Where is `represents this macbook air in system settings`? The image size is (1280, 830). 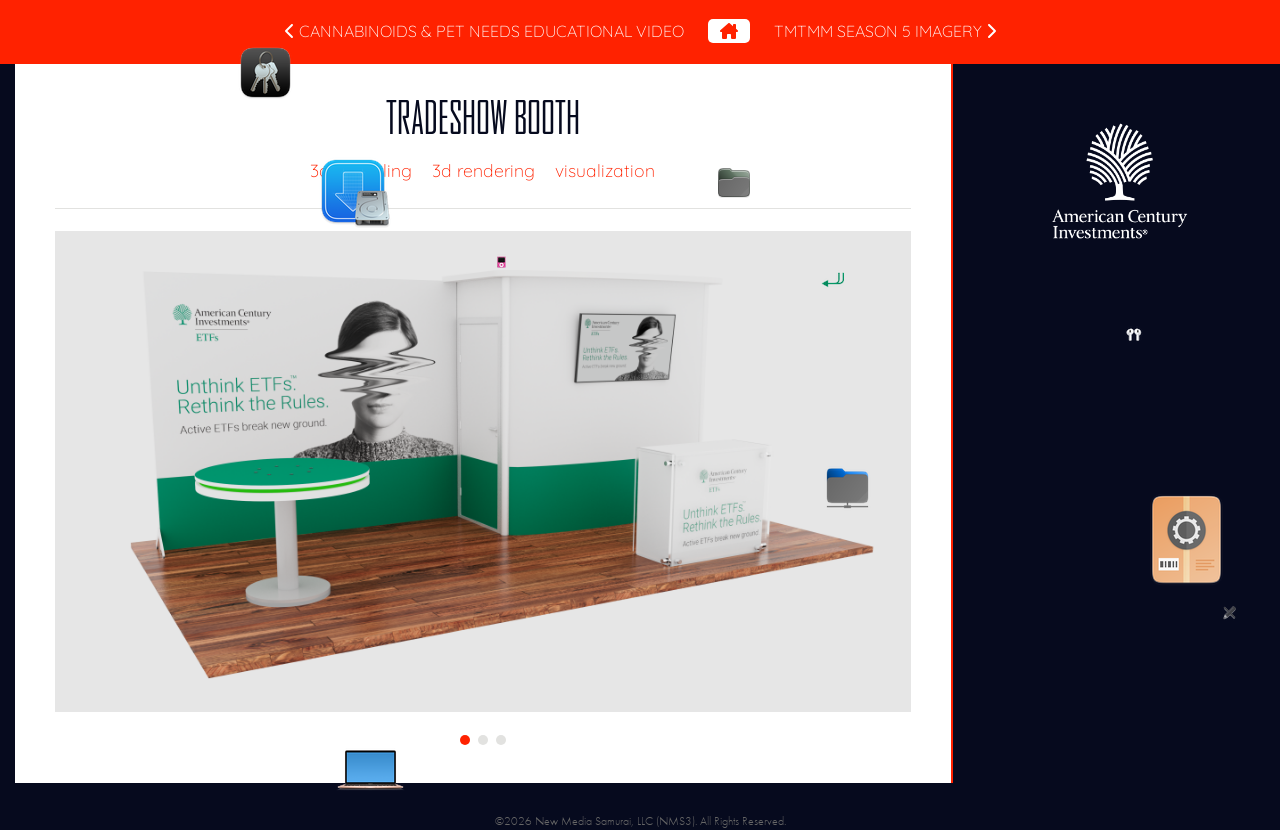 represents this macbook air in system settings is located at coordinates (370, 764).